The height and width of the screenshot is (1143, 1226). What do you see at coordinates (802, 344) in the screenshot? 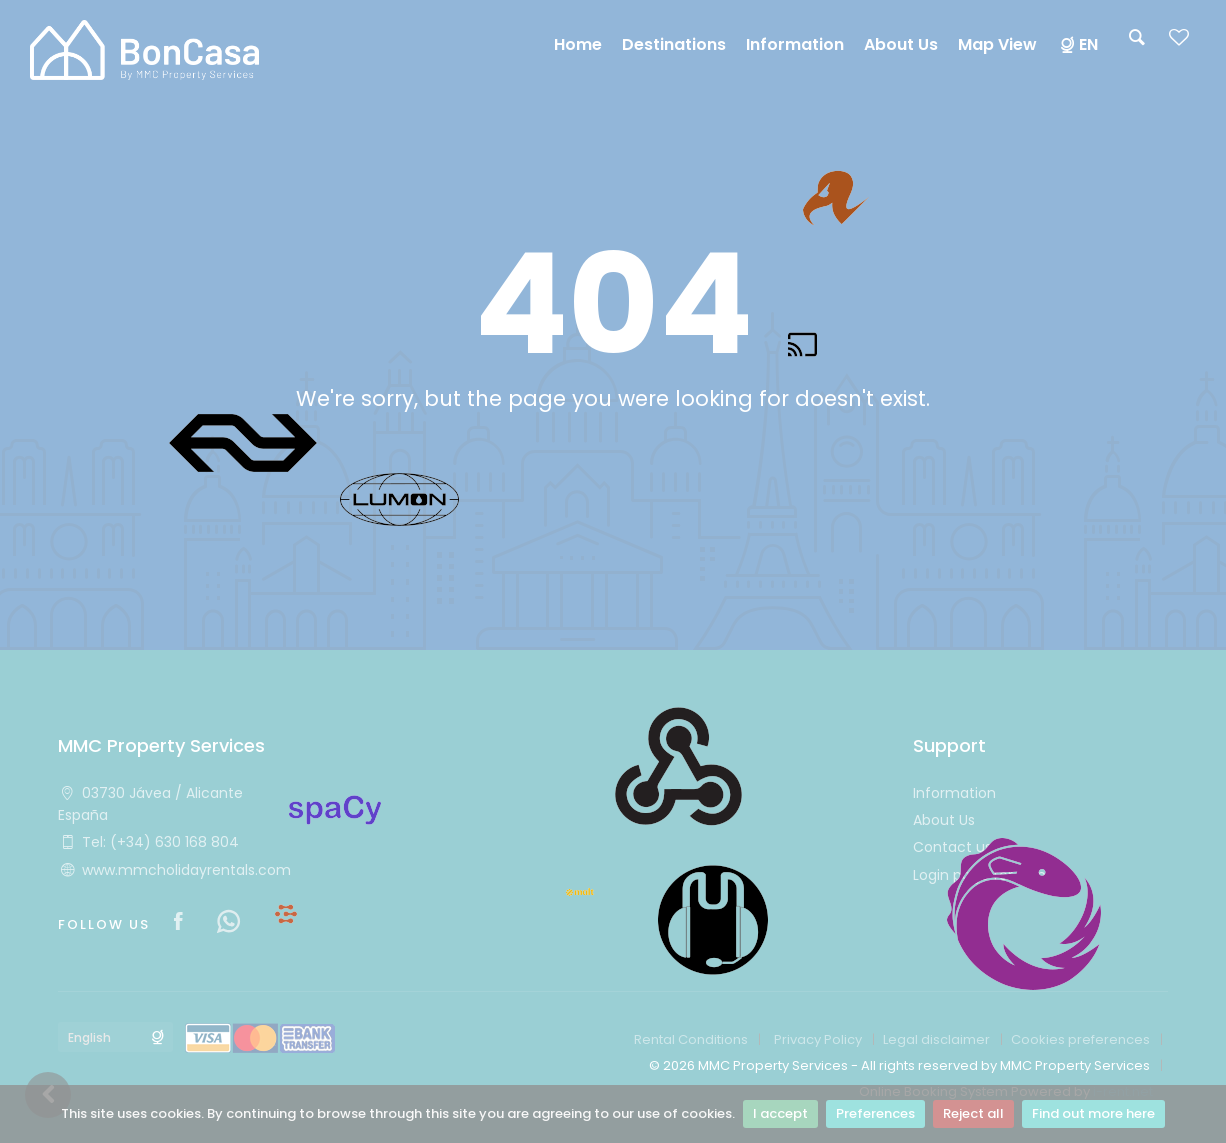
I see `cast media to a nearby device` at bounding box center [802, 344].